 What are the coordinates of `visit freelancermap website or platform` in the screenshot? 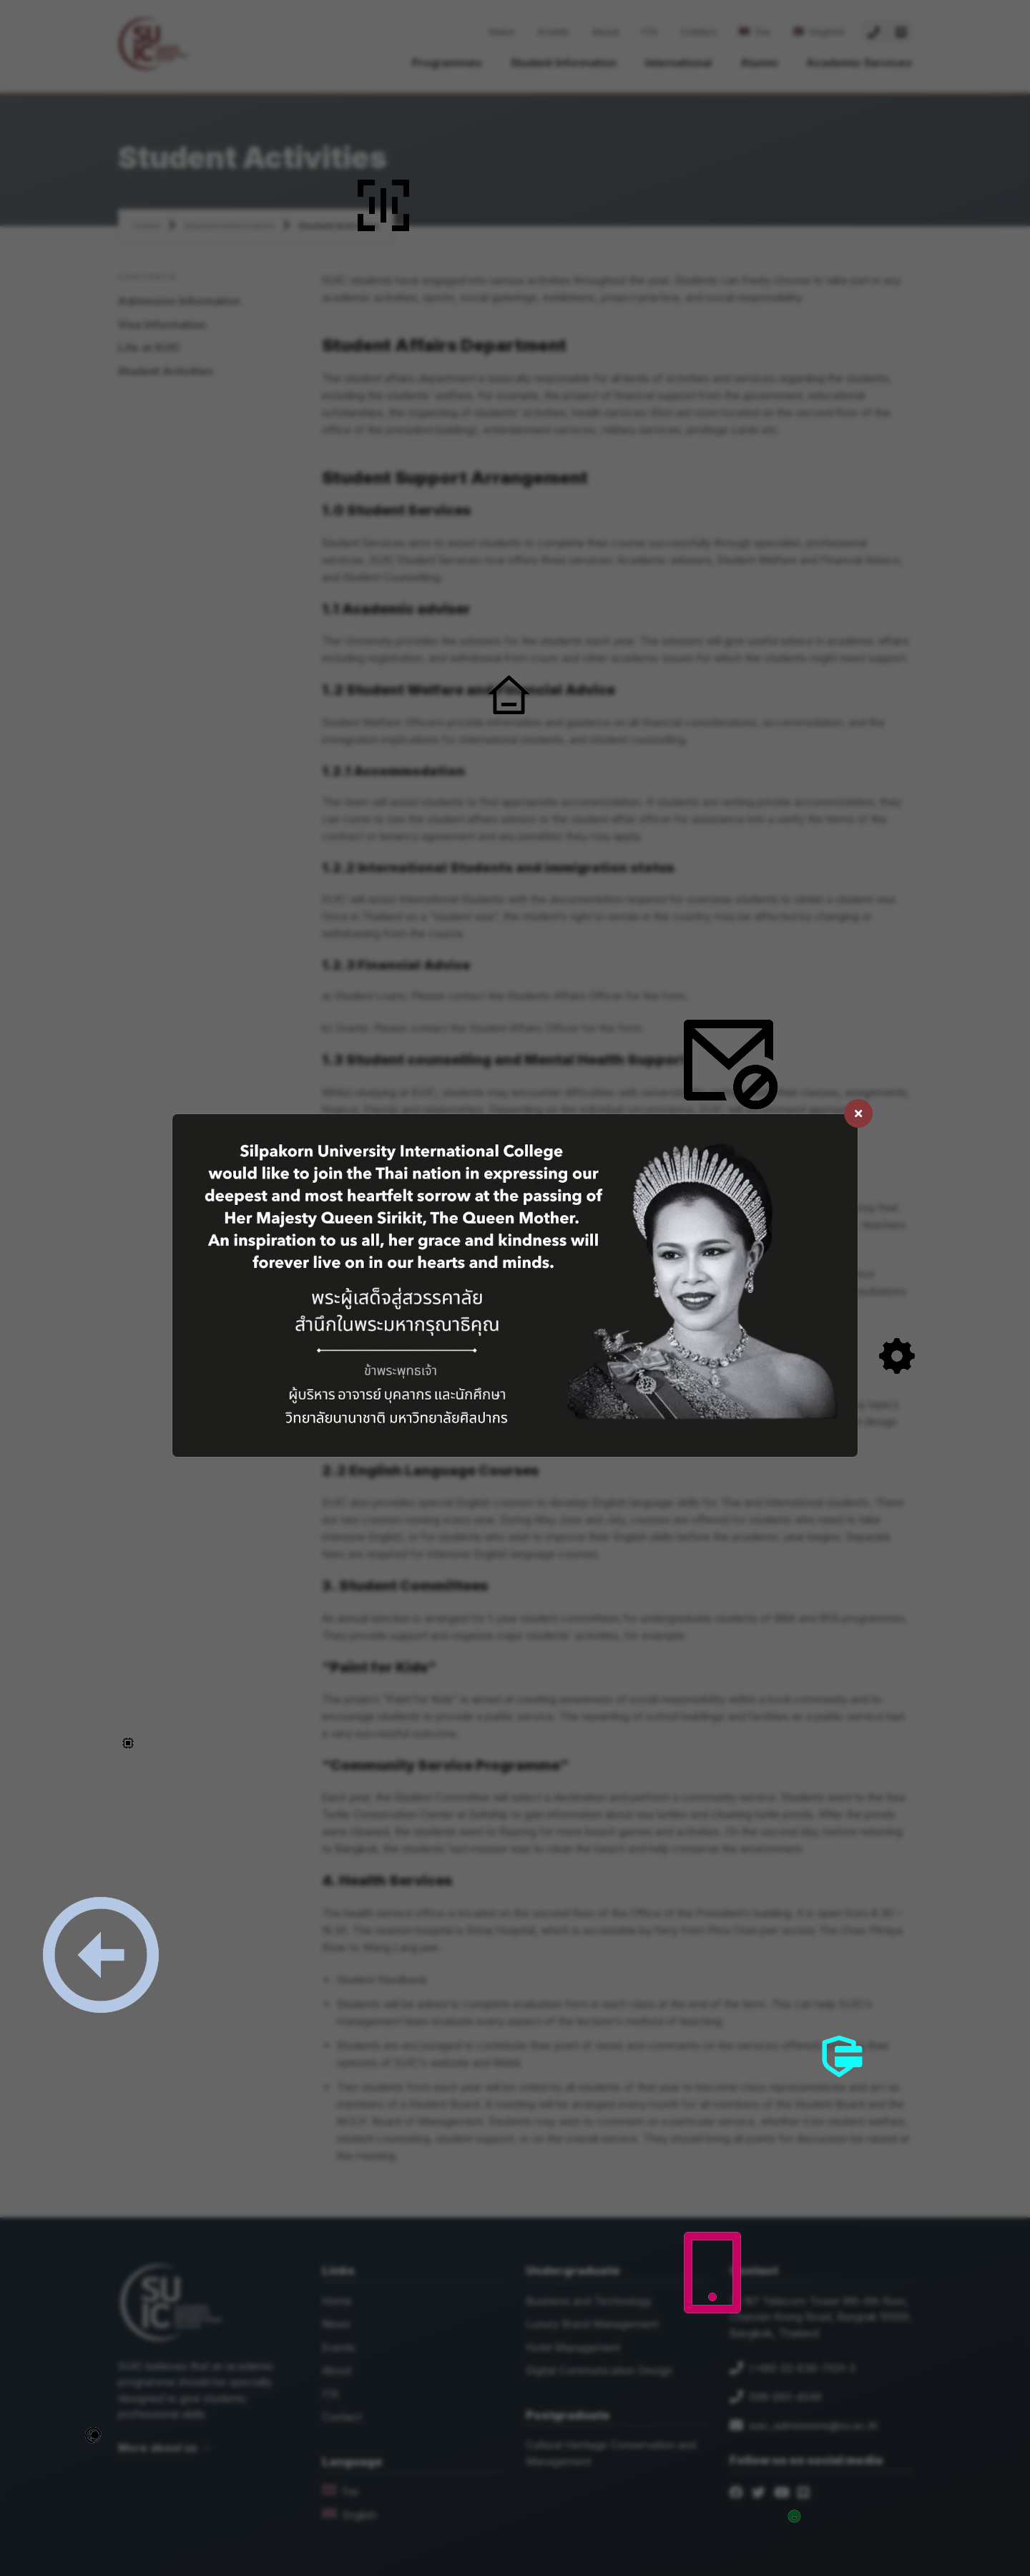 It's located at (93, 2435).